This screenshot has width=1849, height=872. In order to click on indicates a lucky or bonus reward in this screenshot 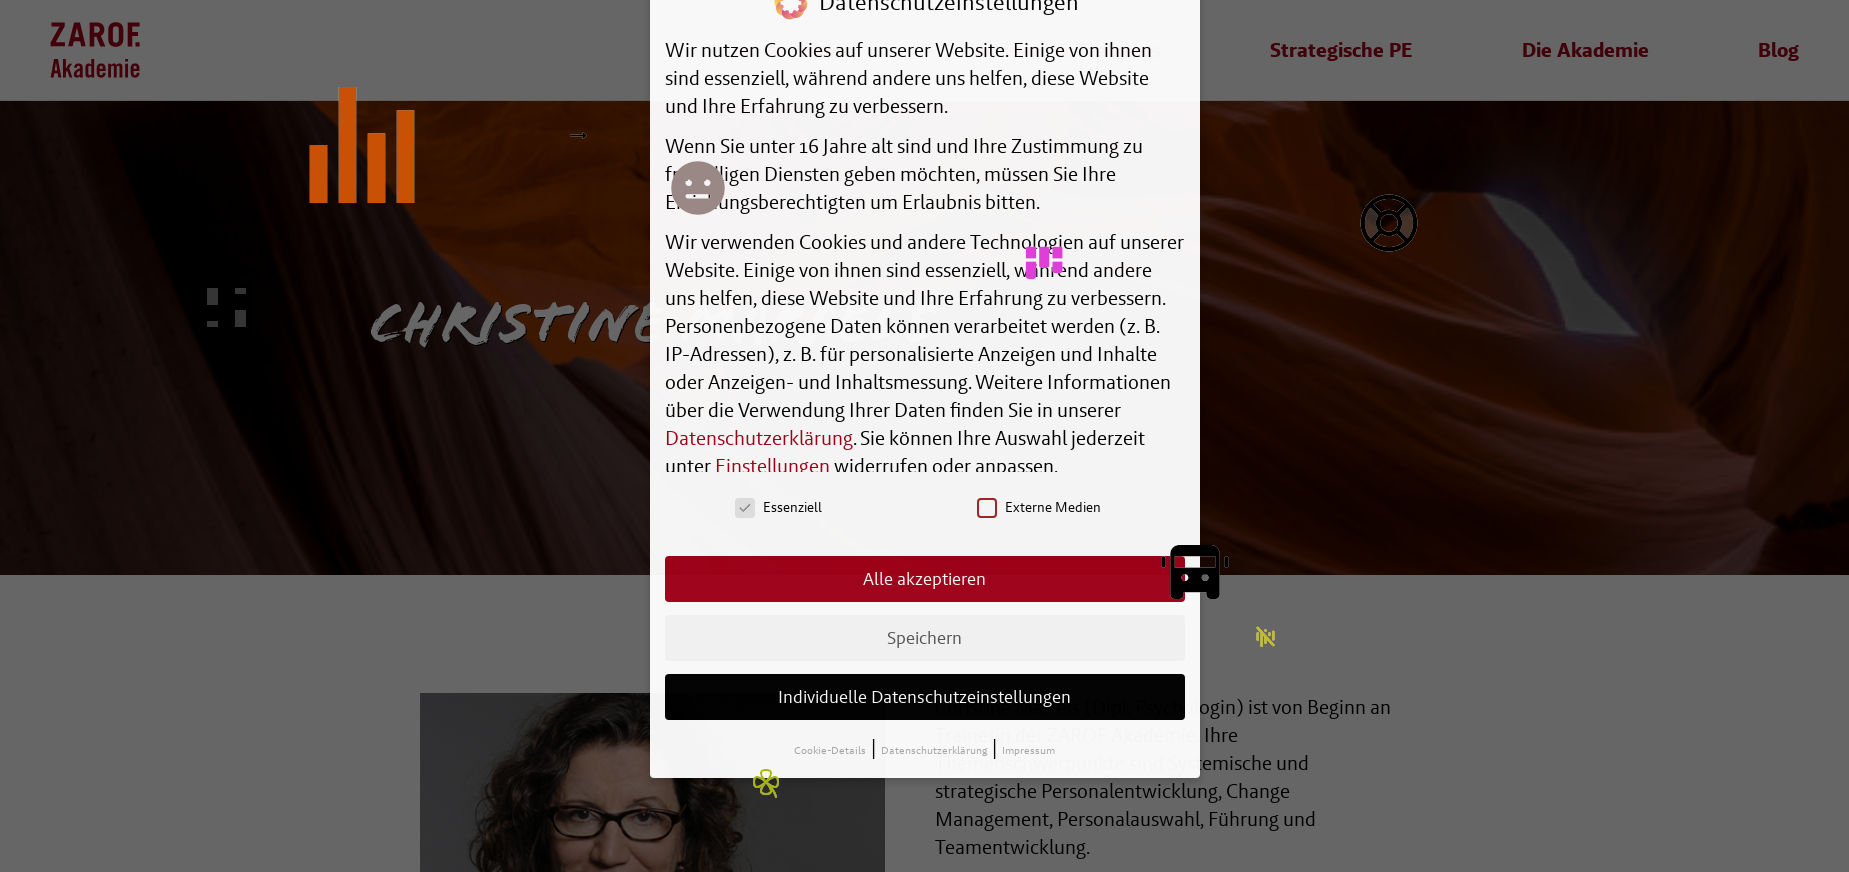, I will do `click(766, 783)`.